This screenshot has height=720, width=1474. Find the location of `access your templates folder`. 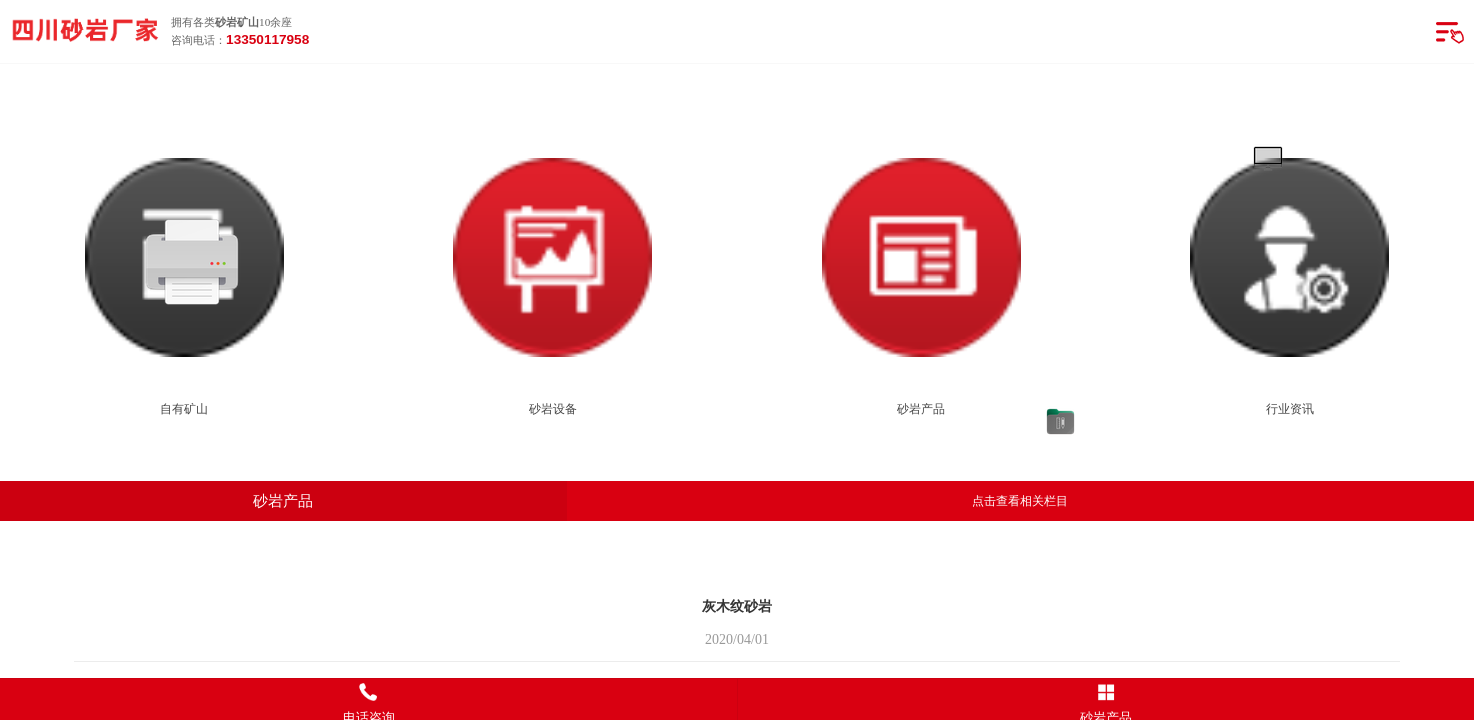

access your templates folder is located at coordinates (1060, 421).